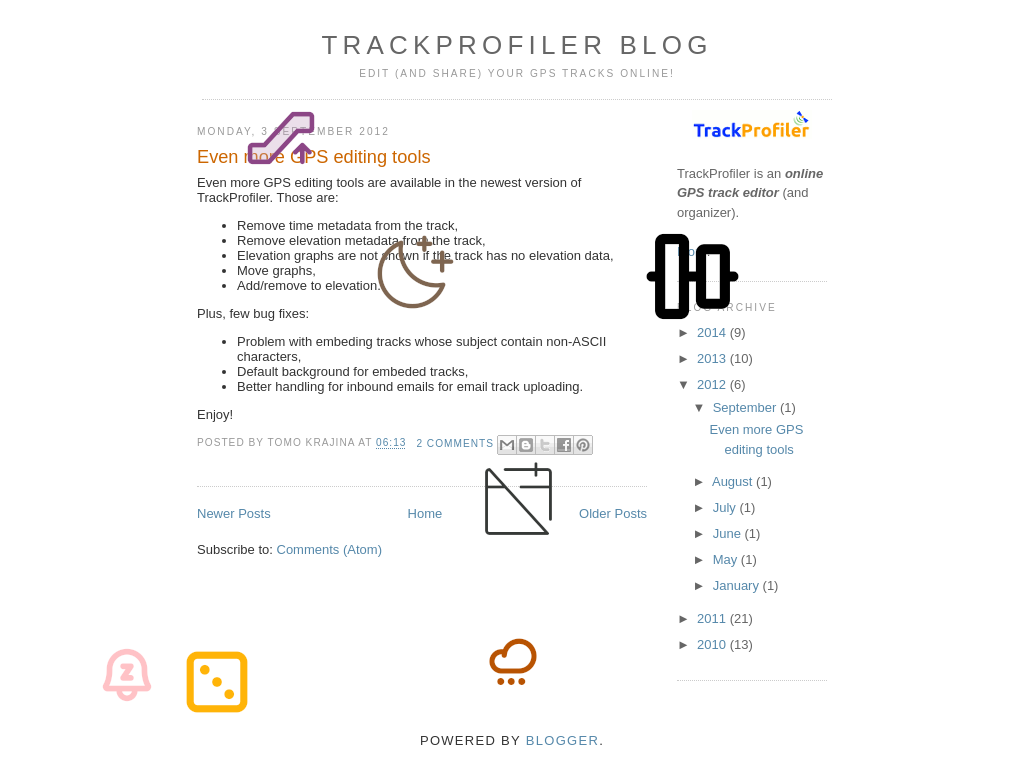 Image resolution: width=1024 pixels, height=762 pixels. What do you see at coordinates (692, 276) in the screenshot?
I see `align objects to vertical center` at bounding box center [692, 276].